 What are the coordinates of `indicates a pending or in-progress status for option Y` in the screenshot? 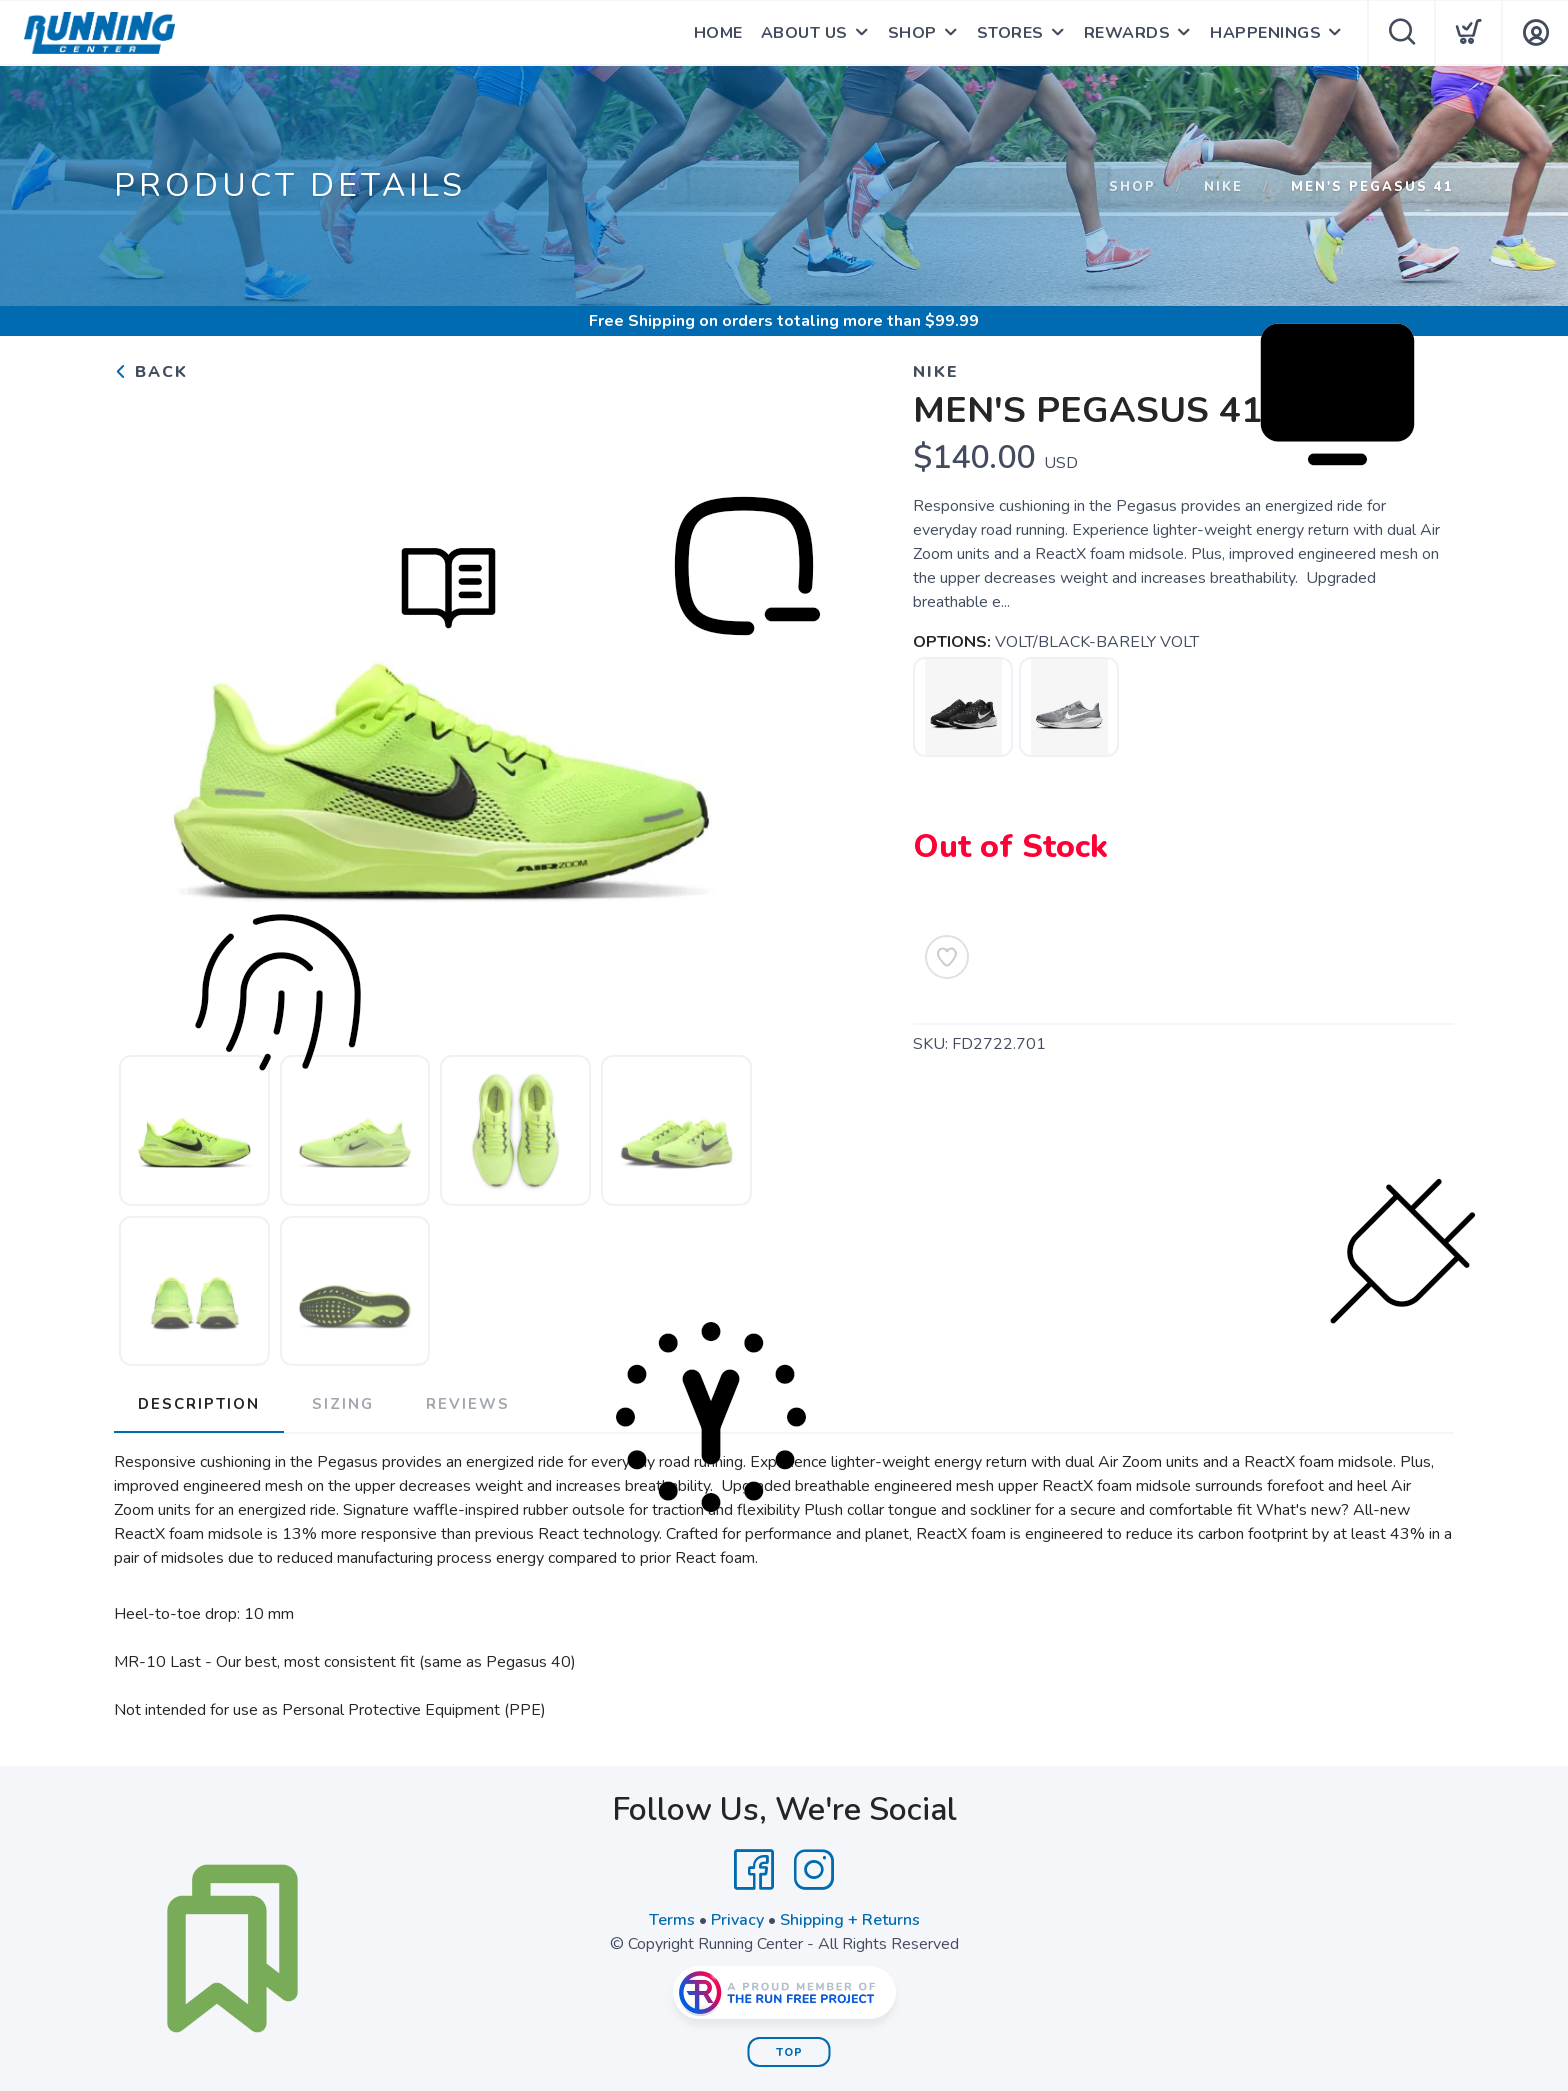 It's located at (711, 1417).